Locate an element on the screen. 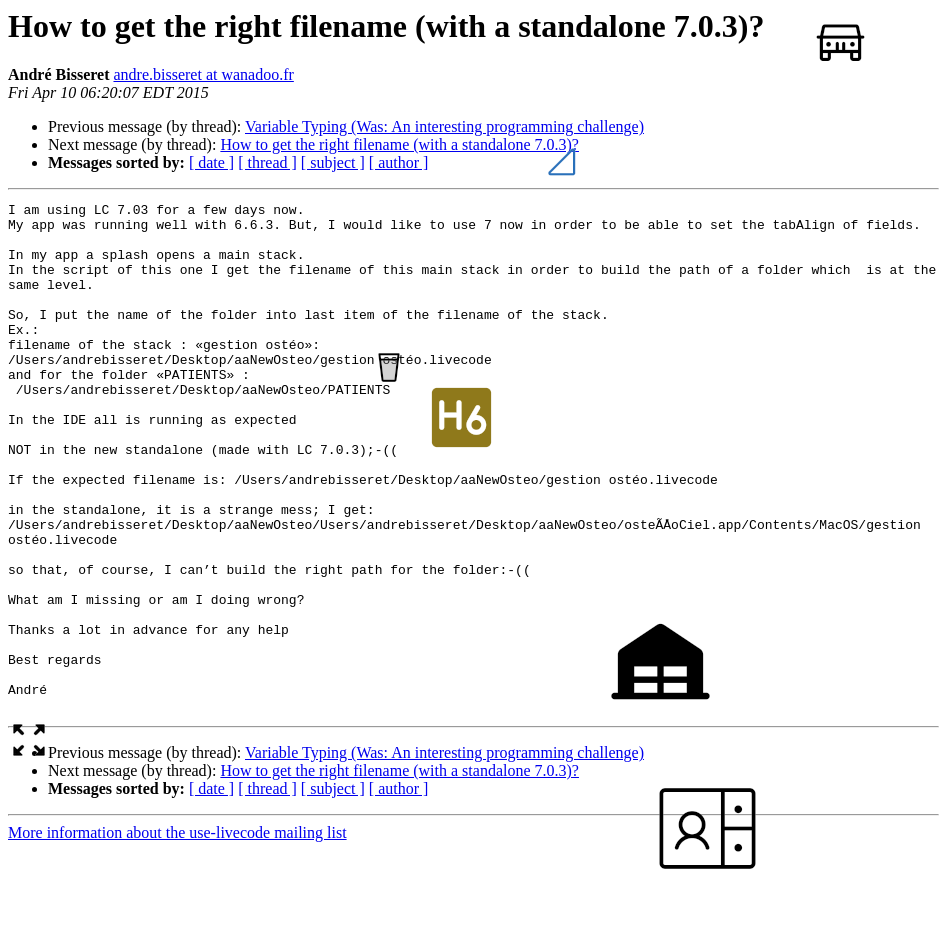  start or join a video conference is located at coordinates (707, 828).